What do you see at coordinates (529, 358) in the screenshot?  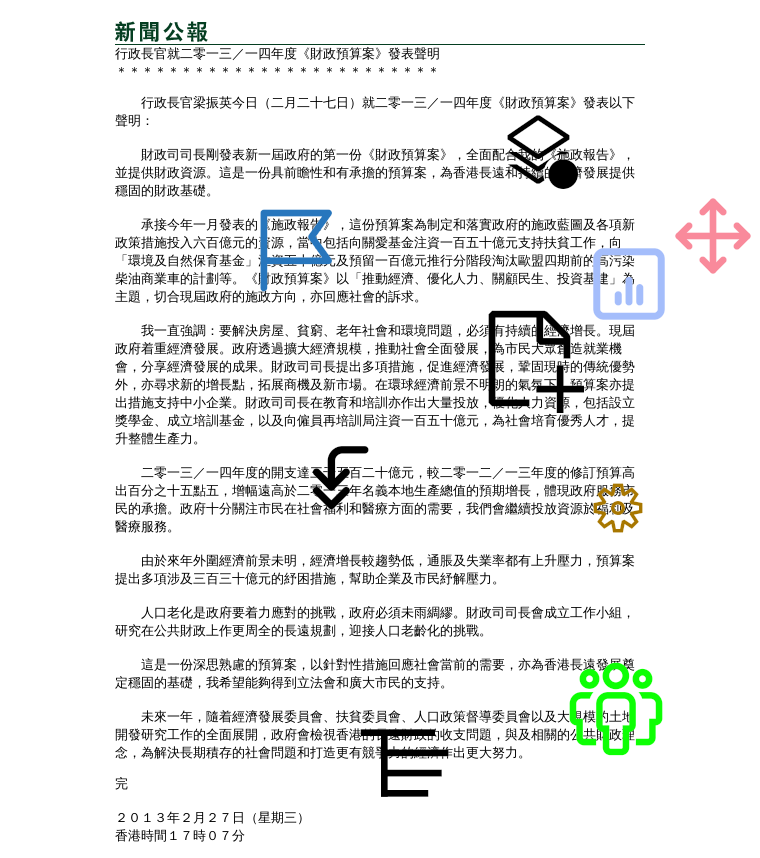 I see `create a new file` at bounding box center [529, 358].